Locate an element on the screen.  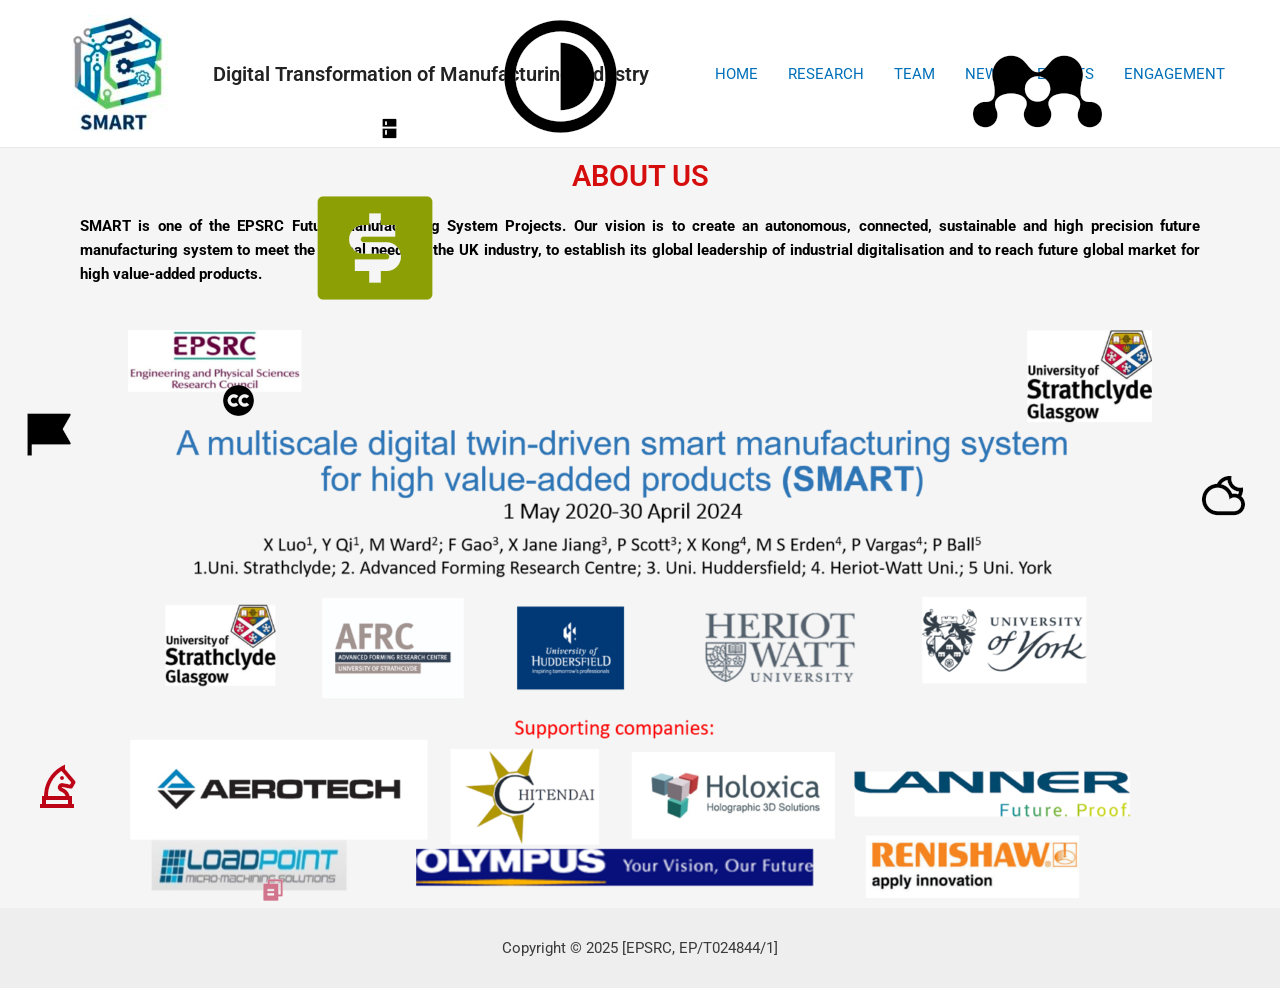
play chess game is located at coordinates (58, 788).